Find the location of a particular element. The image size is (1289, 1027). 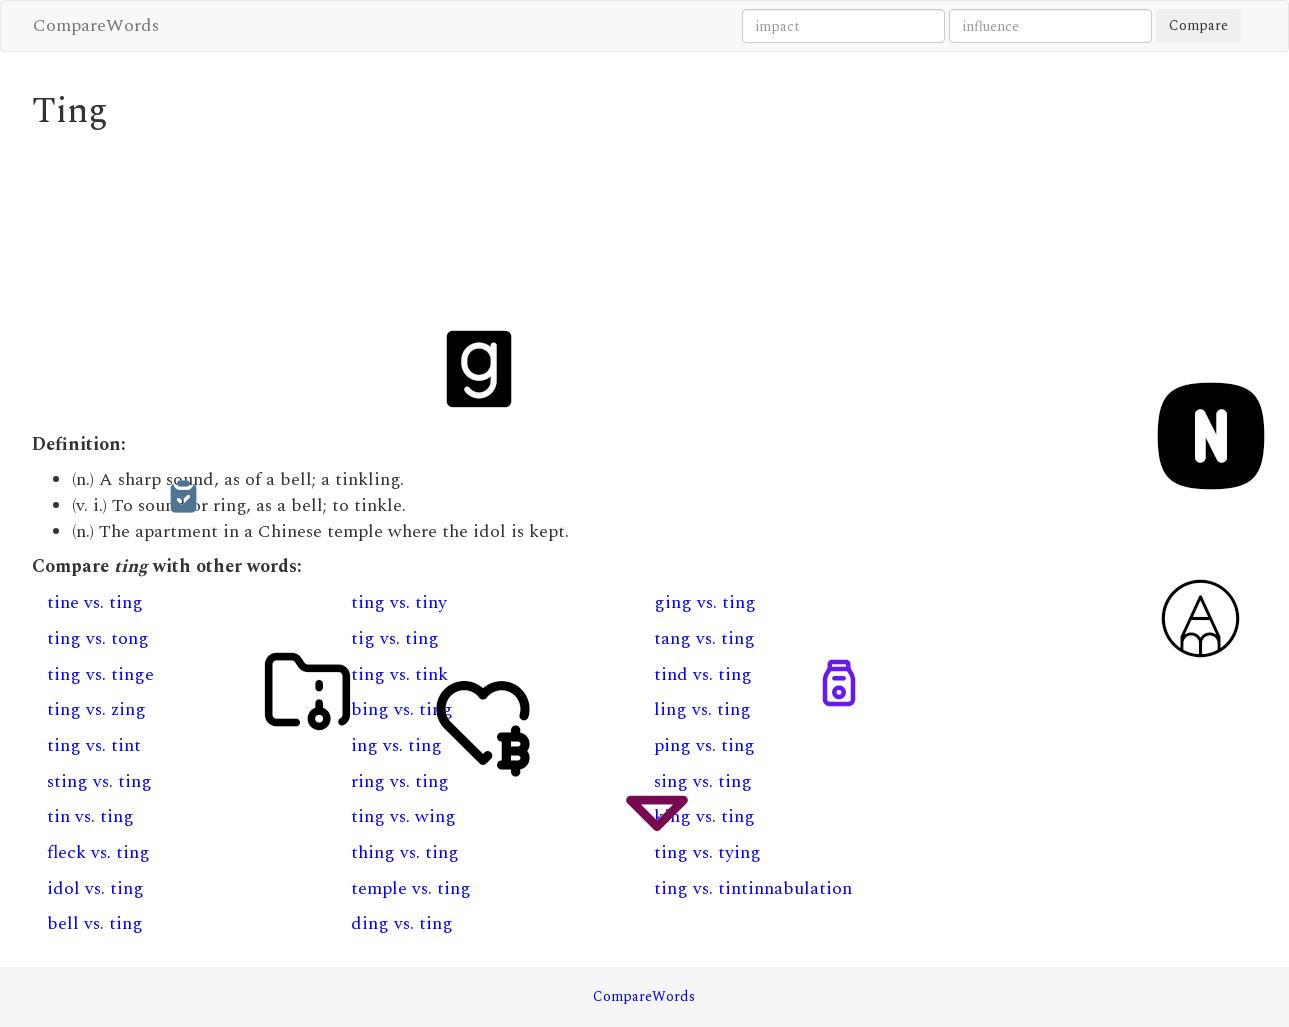

favorite or save a bitcoin transaction is located at coordinates (483, 723).